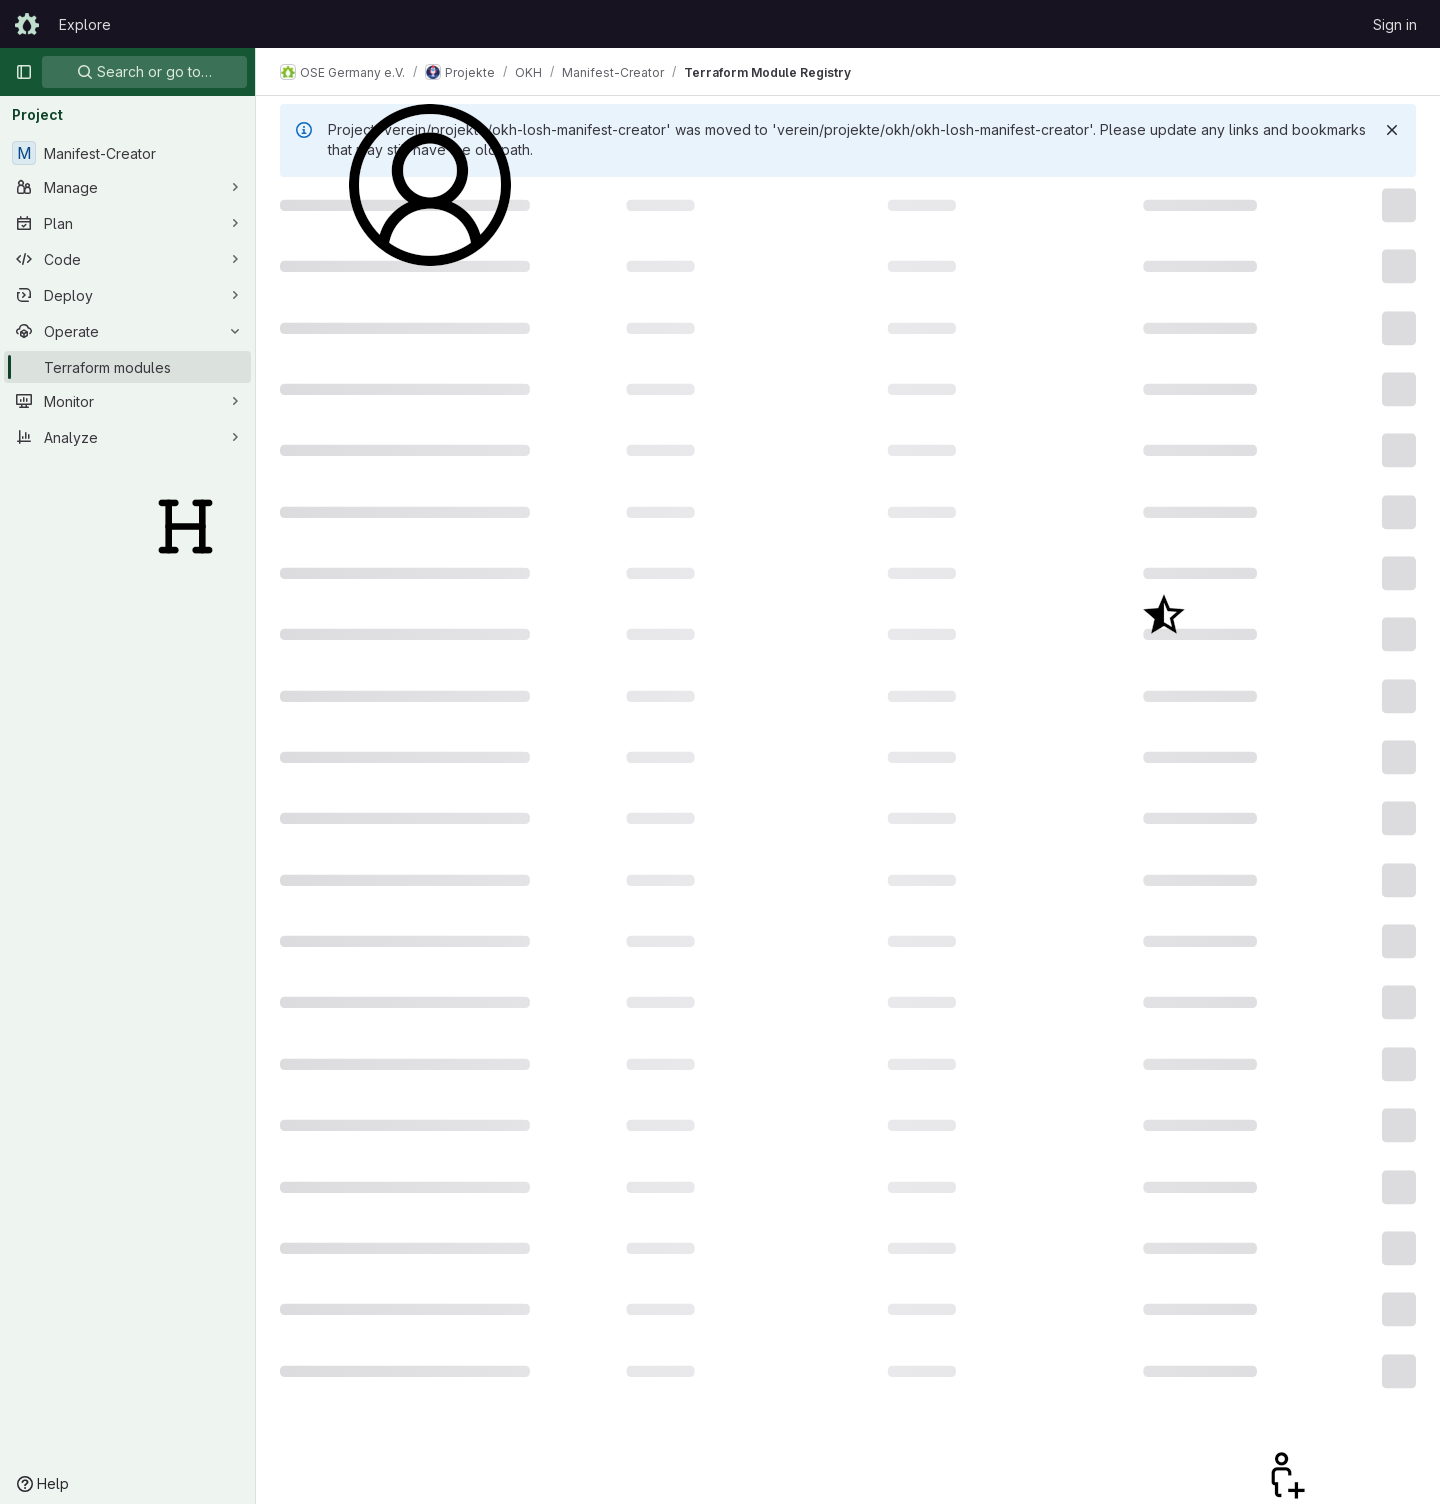 The width and height of the screenshot is (1440, 1504). I want to click on add a new user or contact, so click(1281, 1475).